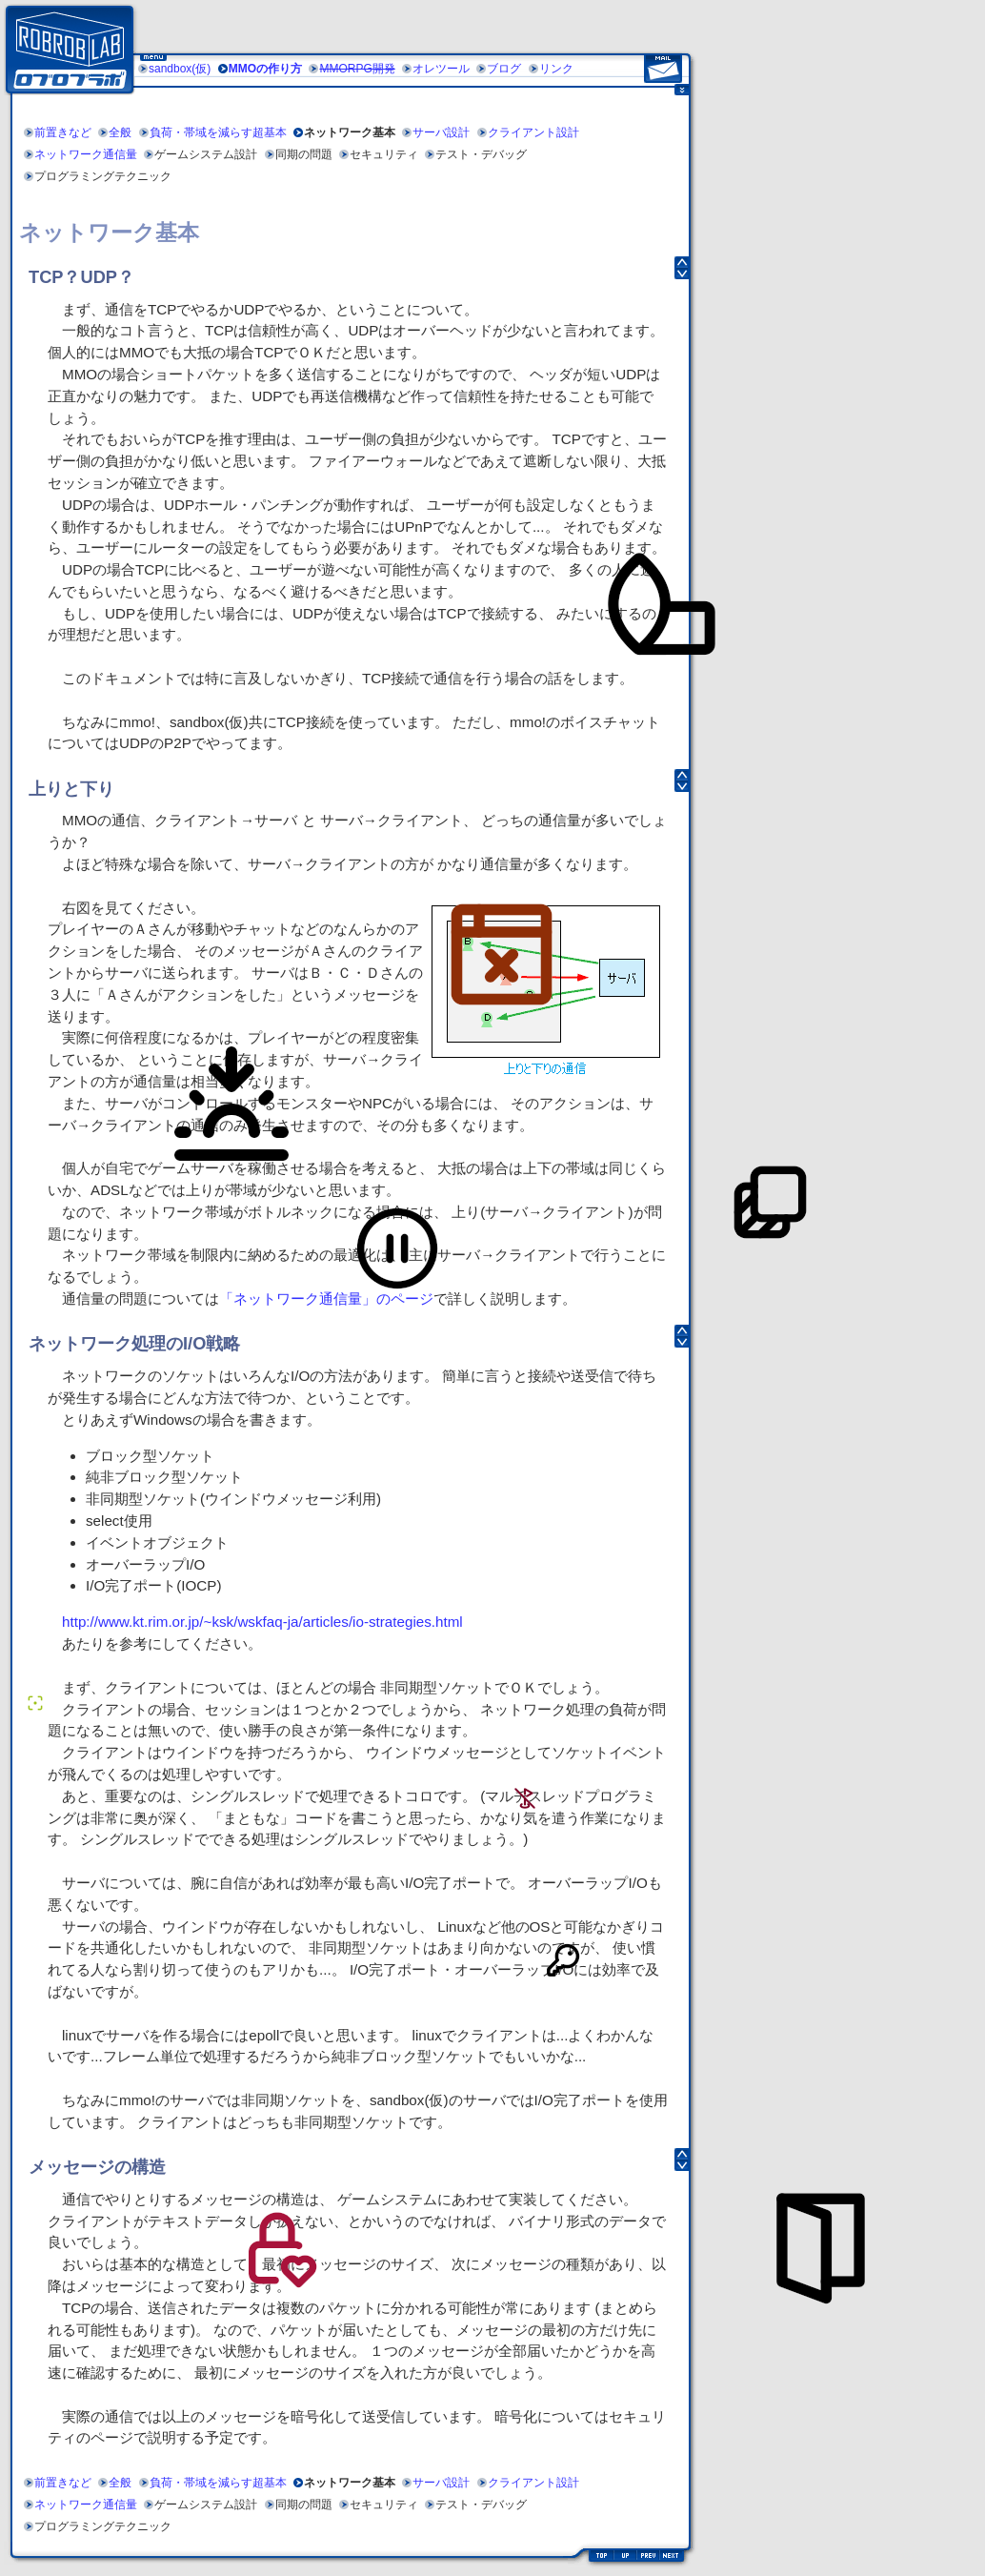  I want to click on set display to evening or night mode, so click(231, 1104).